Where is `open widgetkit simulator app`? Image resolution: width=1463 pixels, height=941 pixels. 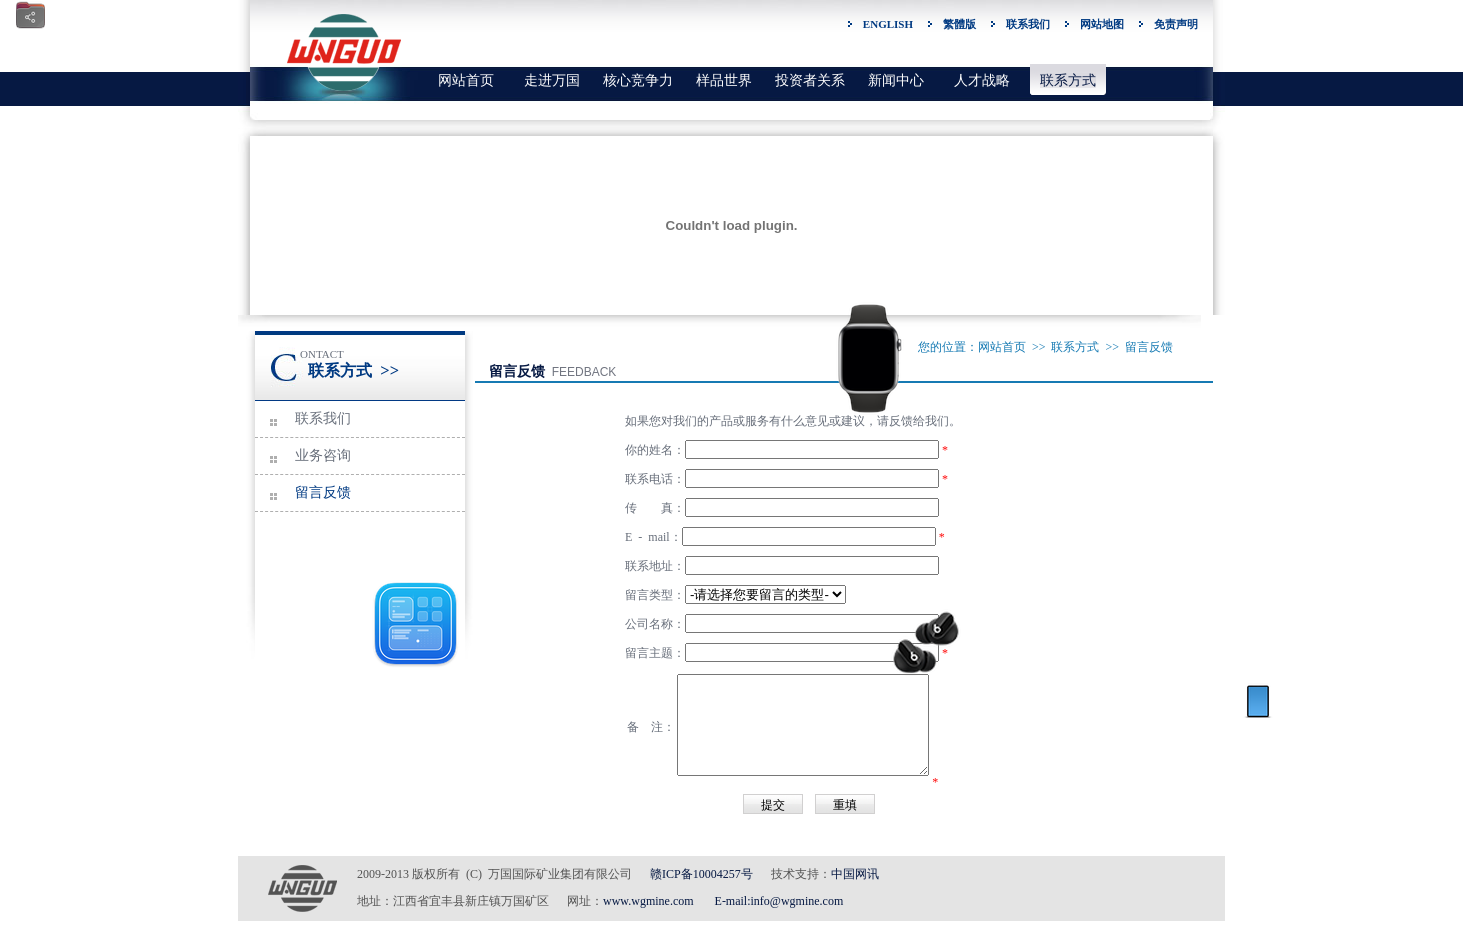
open widgetkit simulator app is located at coordinates (415, 623).